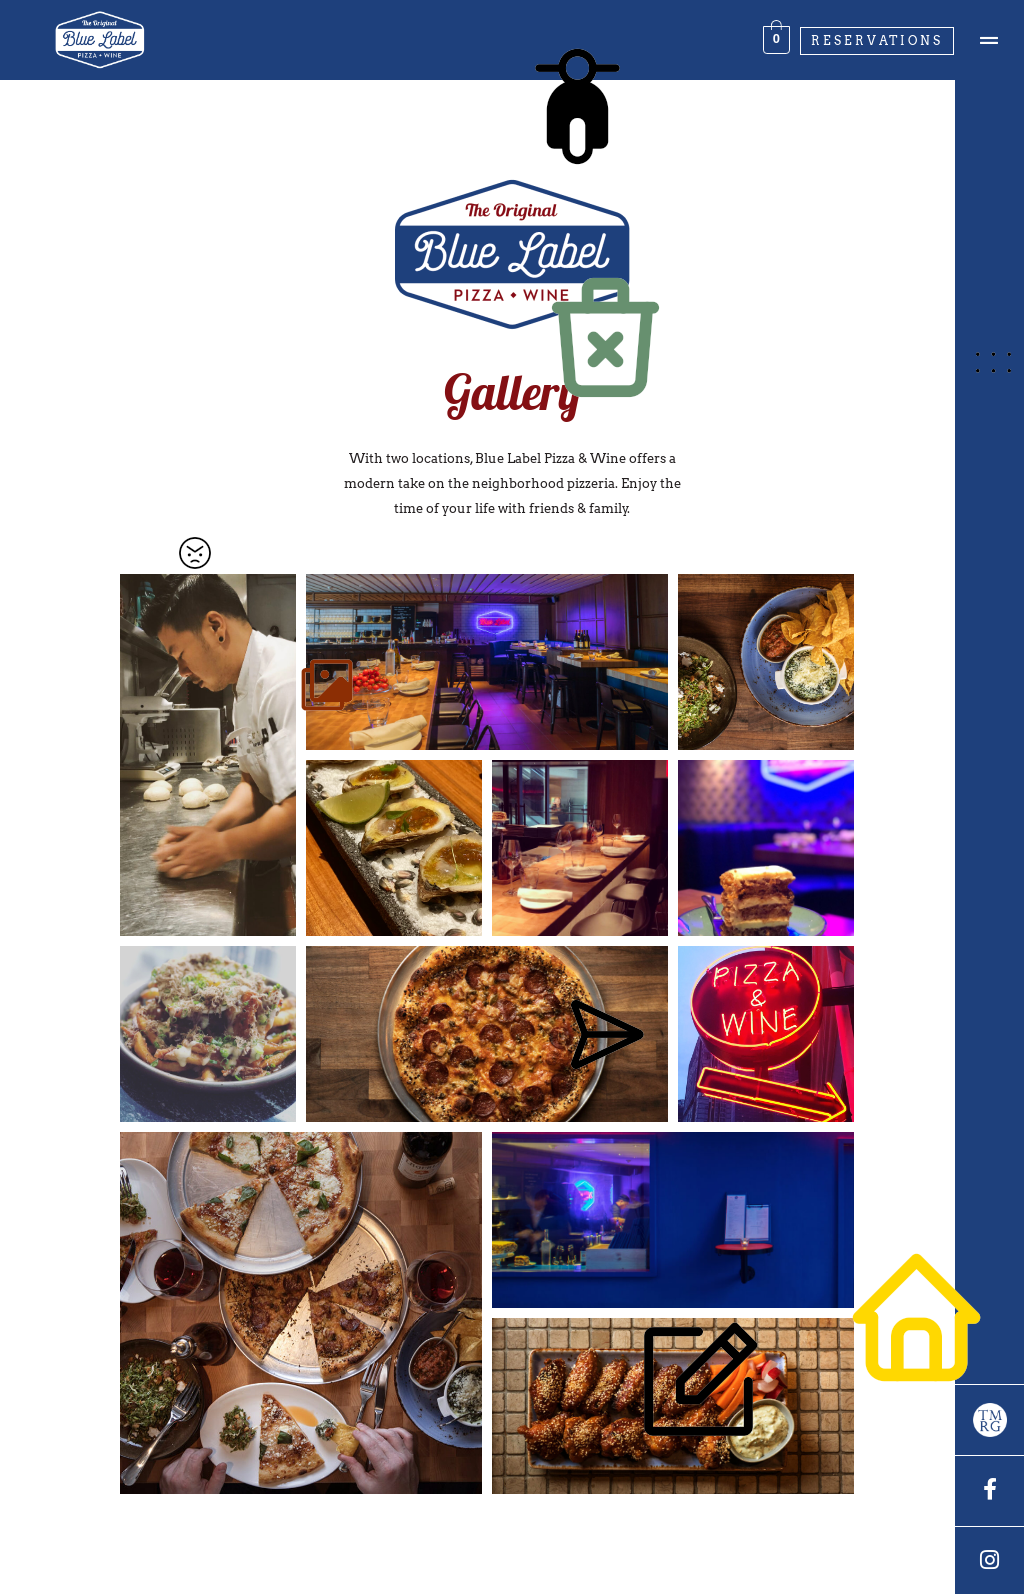 The height and width of the screenshot is (1594, 1024). Describe the element at coordinates (993, 362) in the screenshot. I see `drag to reorder or rearrange items` at that location.